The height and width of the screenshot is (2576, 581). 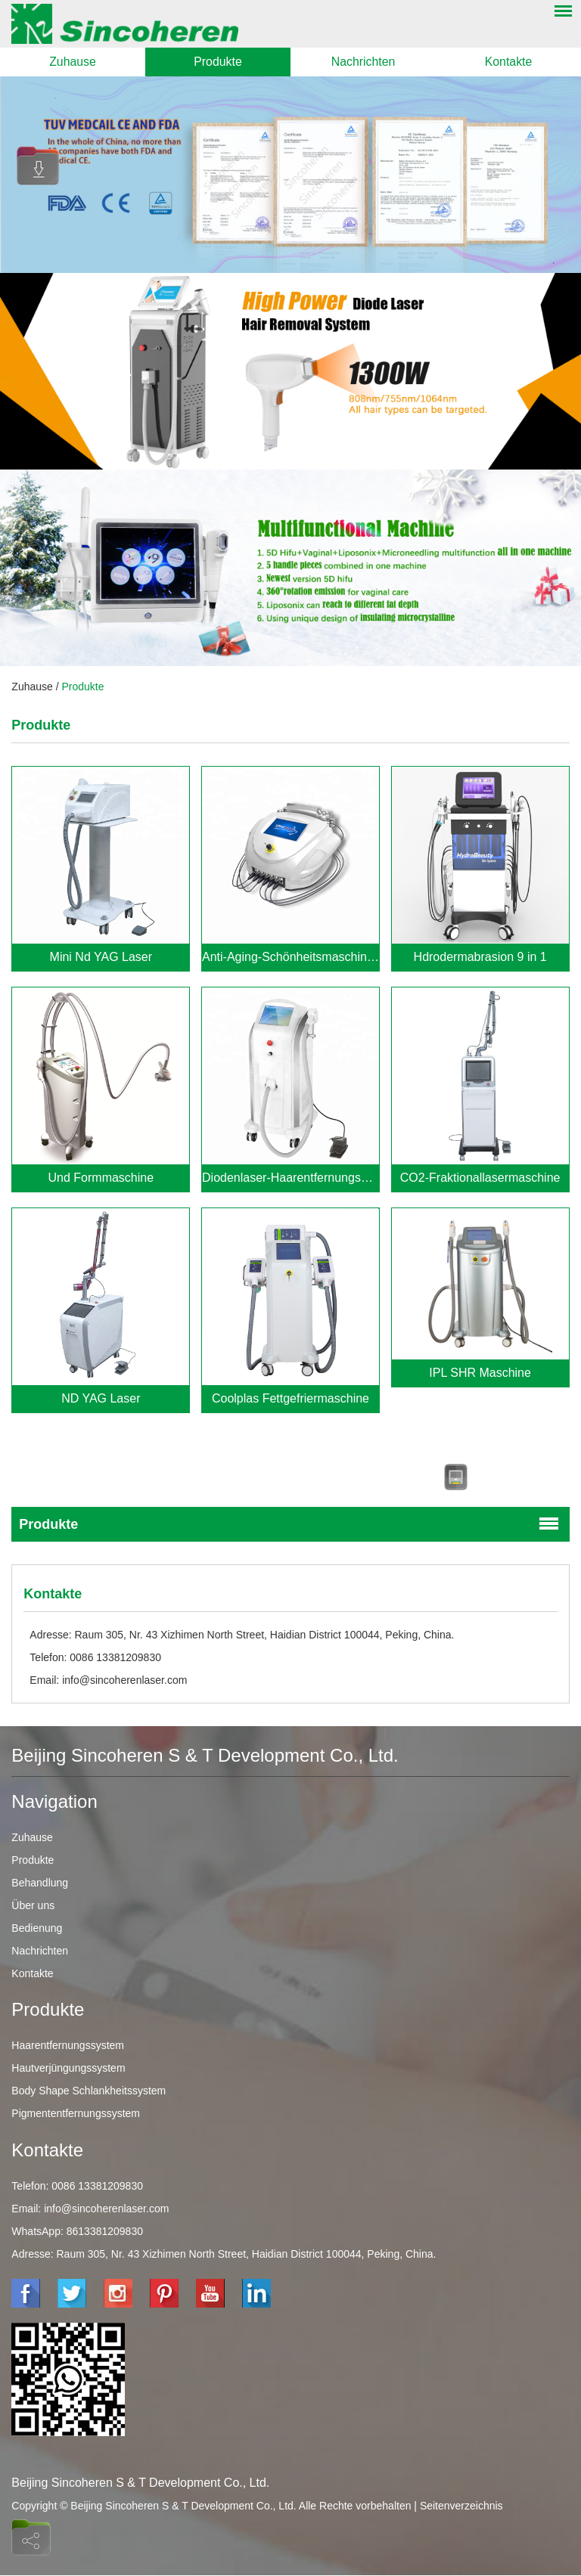 I want to click on gameboy rom file type indicator, so click(x=455, y=1477).